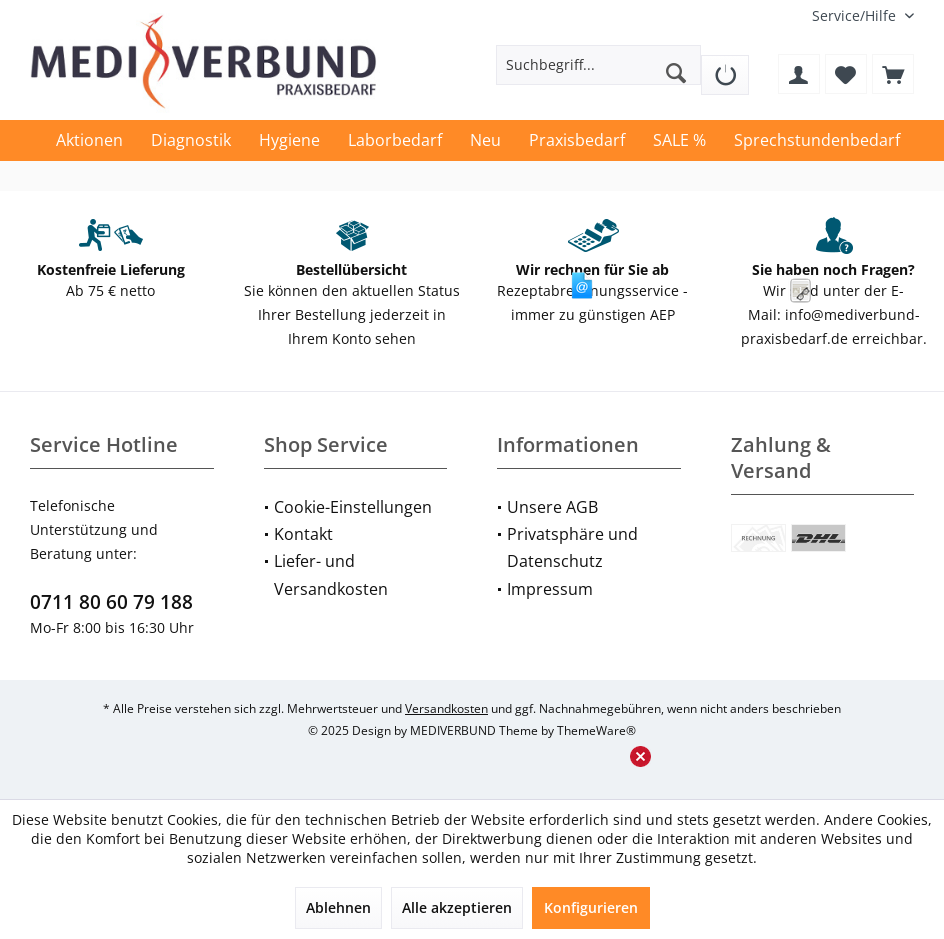 The width and height of the screenshot is (944, 939). Describe the element at coordinates (800, 290) in the screenshot. I see `open the documents app` at that location.